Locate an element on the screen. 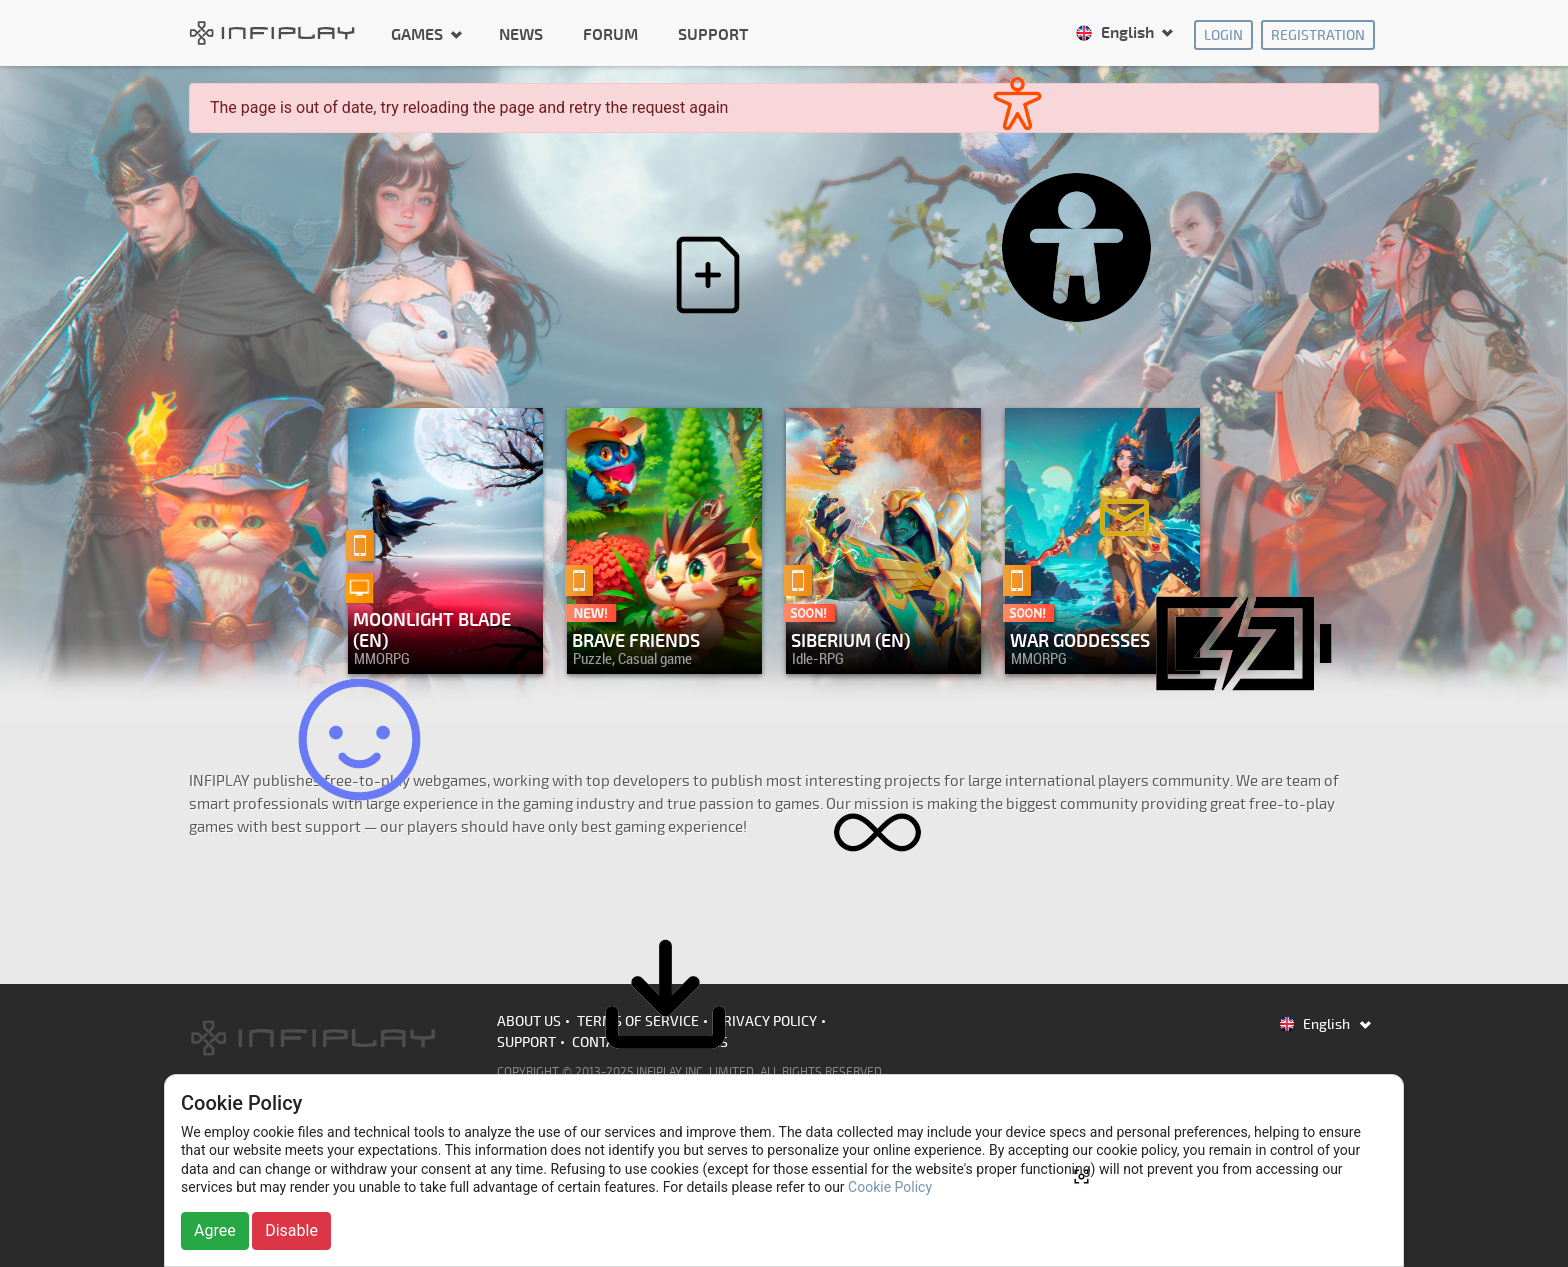 The width and height of the screenshot is (1568, 1267). indicates unlimited or infinite quantity is located at coordinates (877, 831).